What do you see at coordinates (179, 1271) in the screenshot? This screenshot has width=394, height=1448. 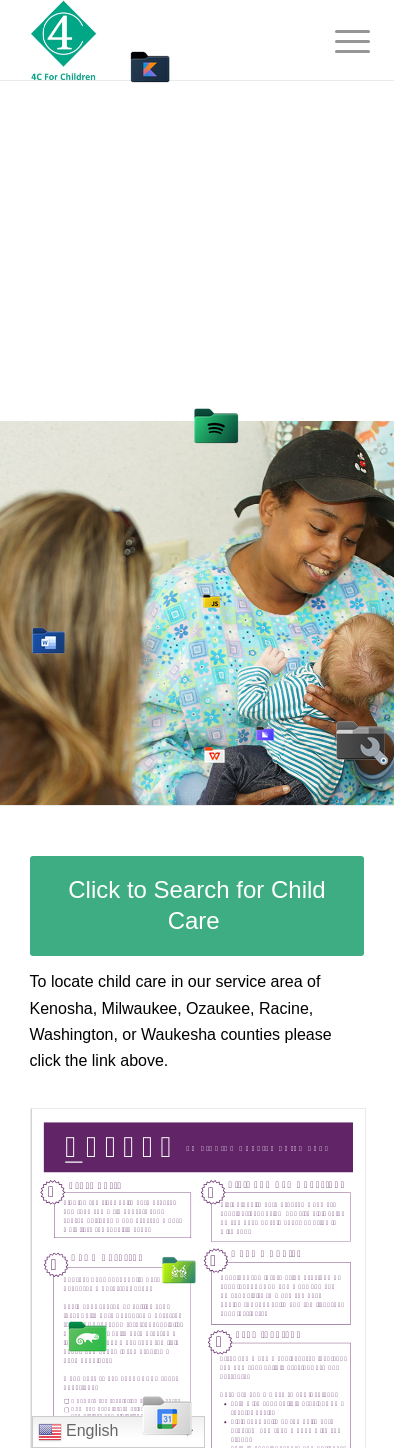 I see `open game jolt downloads folder` at bounding box center [179, 1271].